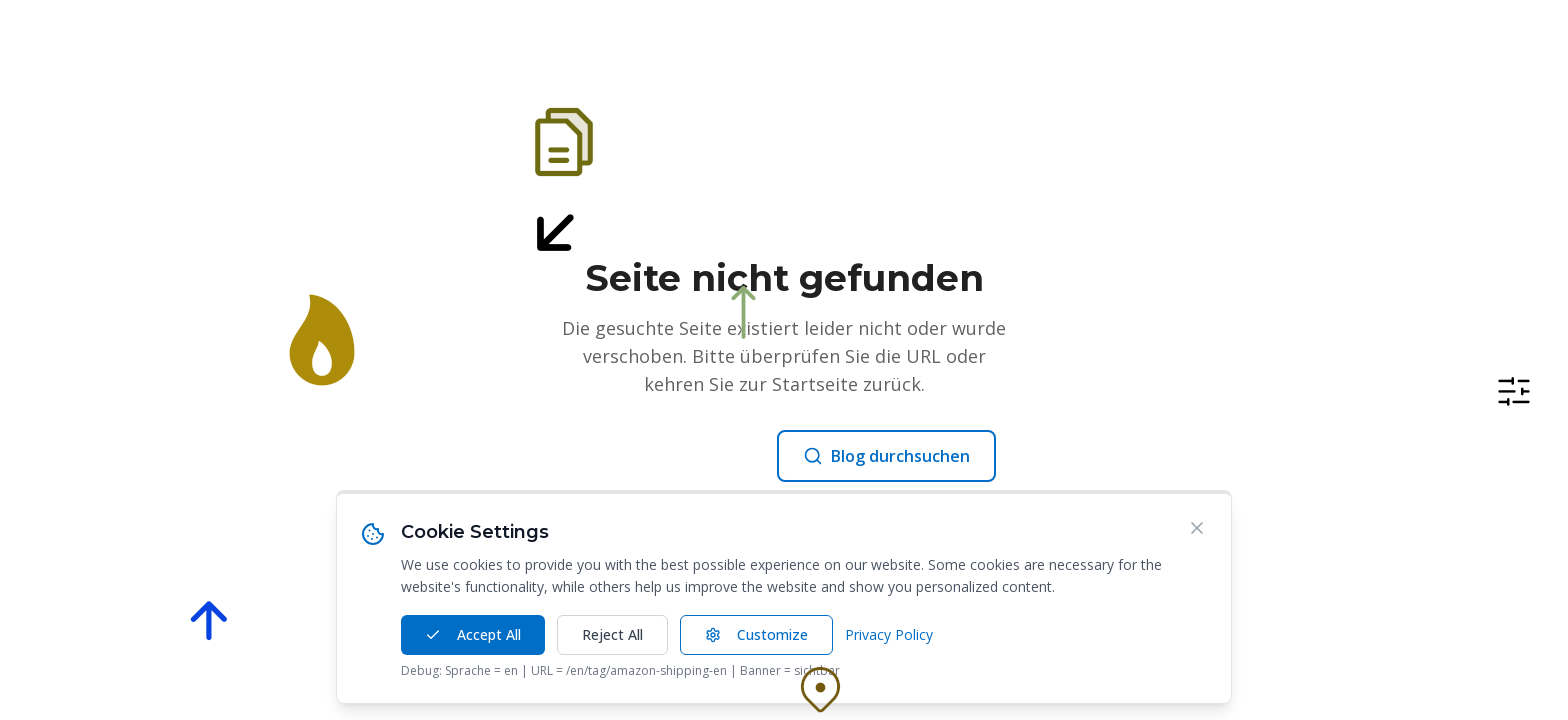 This screenshot has height=720, width=1568. I want to click on view location on map, so click(820, 689).